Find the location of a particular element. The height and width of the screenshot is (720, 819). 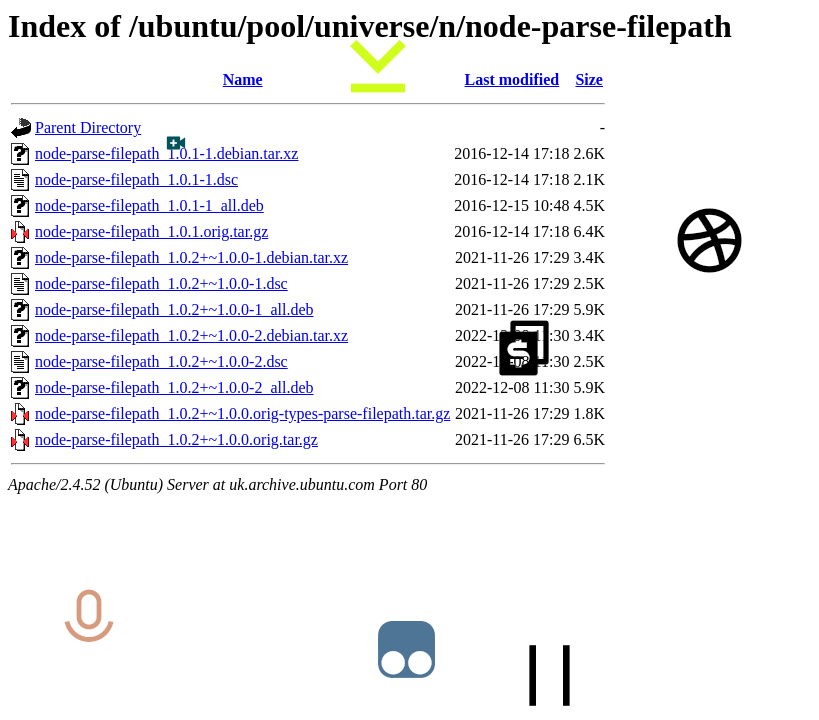

tap to start voice recording is located at coordinates (89, 617).